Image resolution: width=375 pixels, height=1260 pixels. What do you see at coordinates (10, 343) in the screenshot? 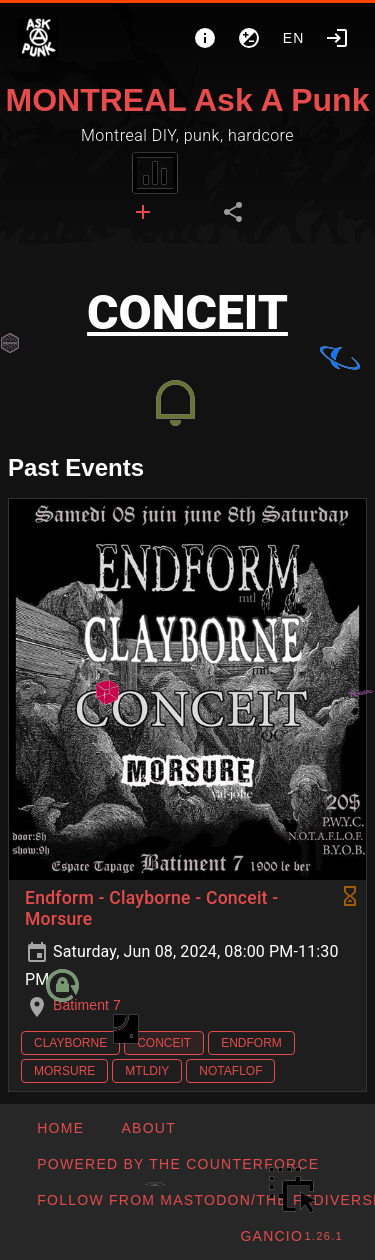
I see `tidyverse logo - R data science package collection` at bounding box center [10, 343].